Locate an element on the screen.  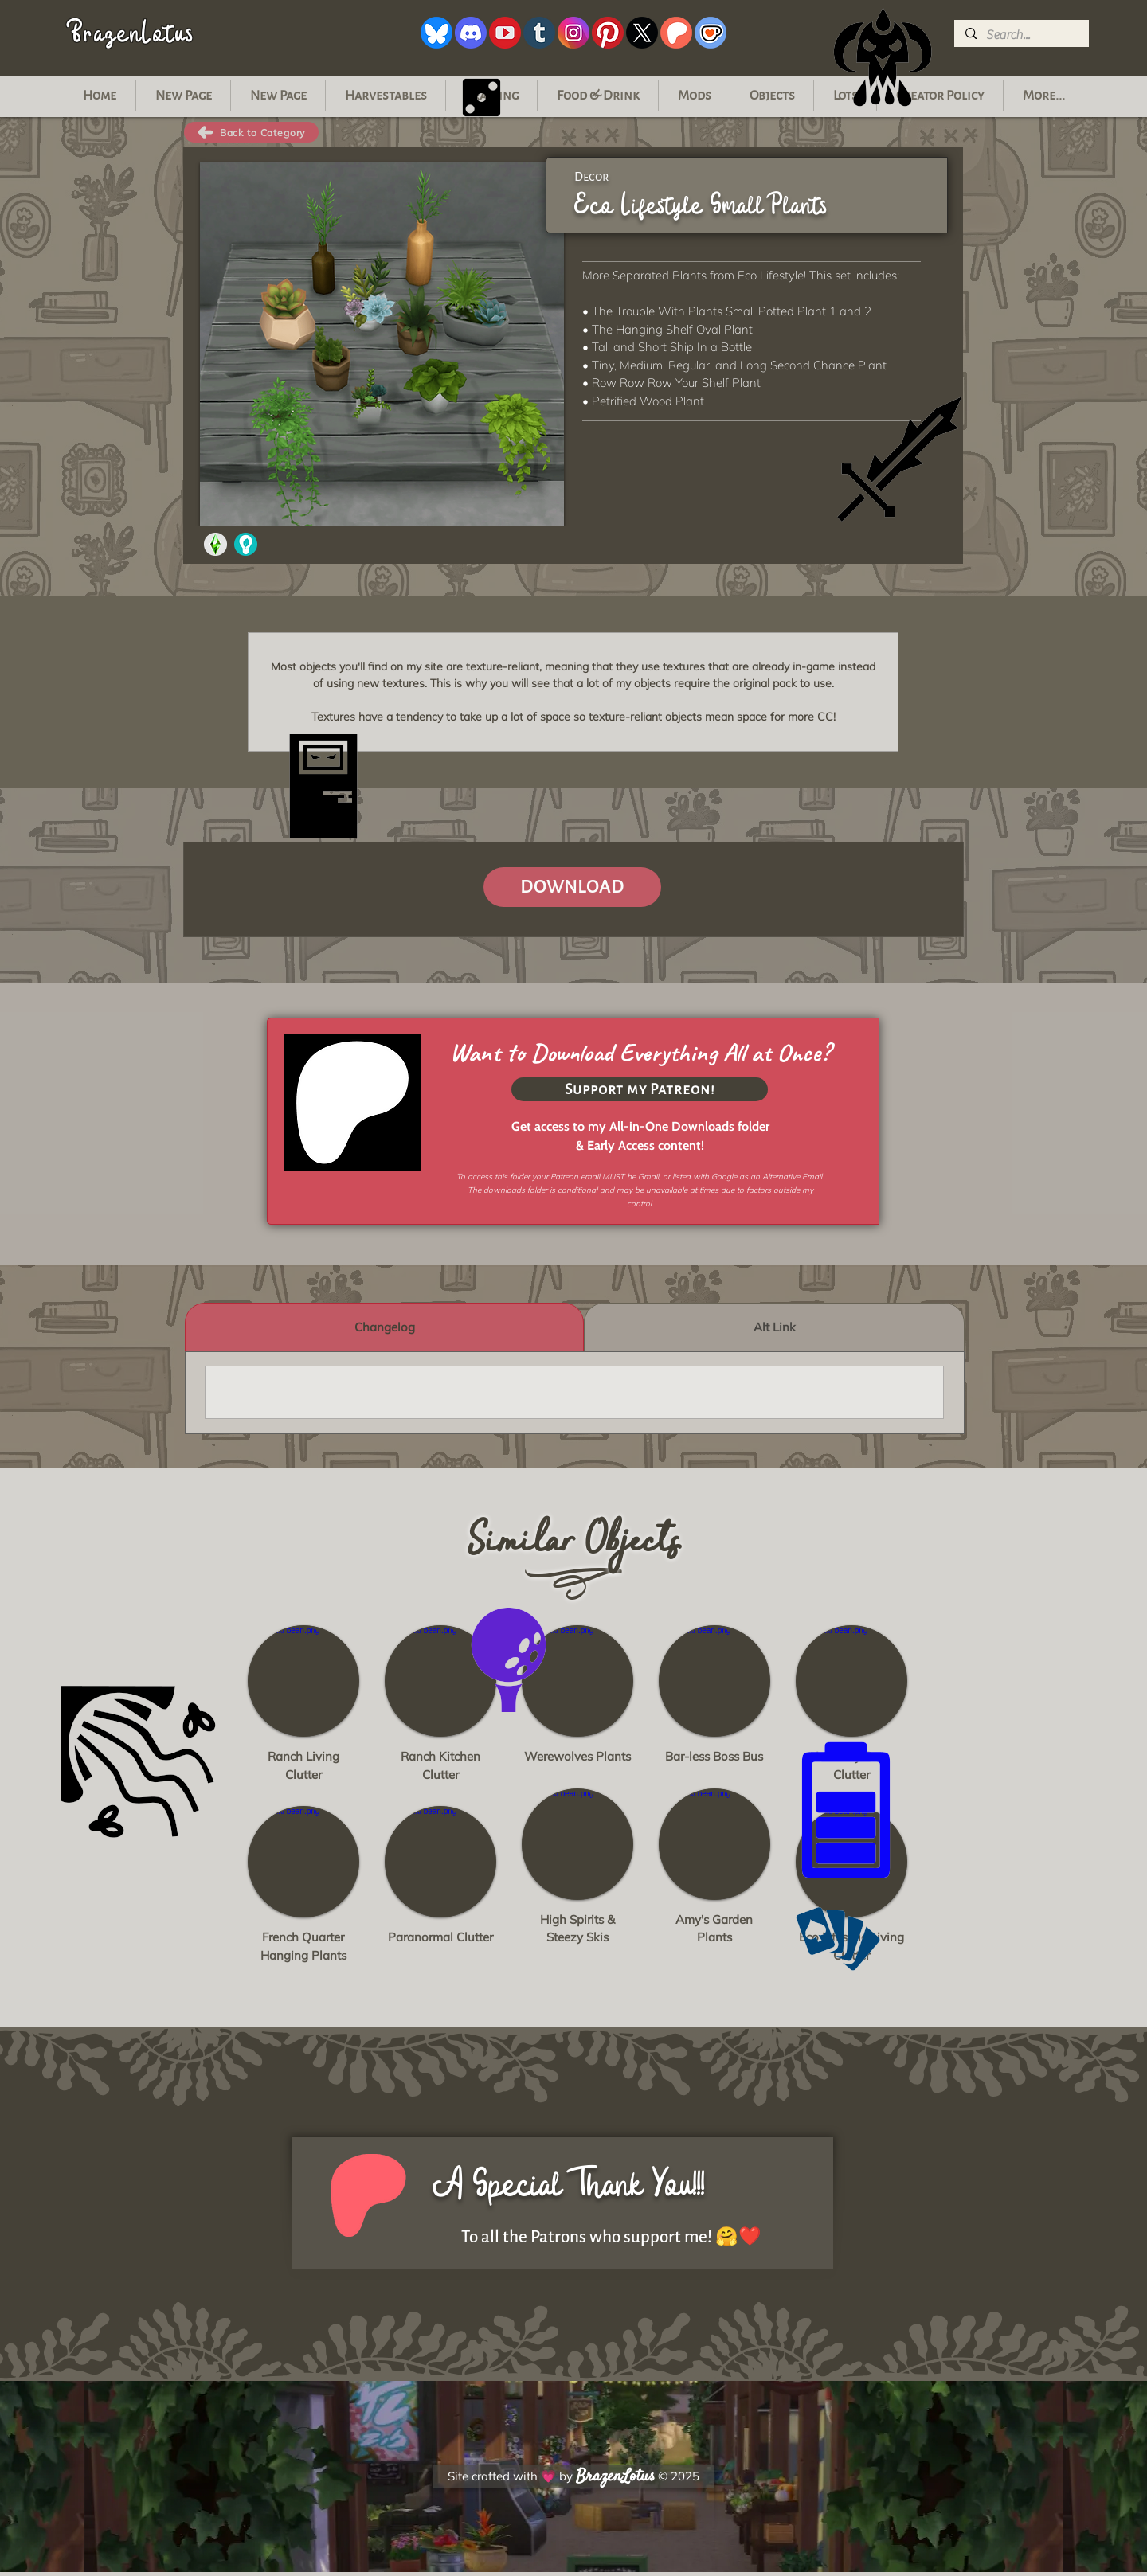
roll the dice or randomize is located at coordinates (481, 97).